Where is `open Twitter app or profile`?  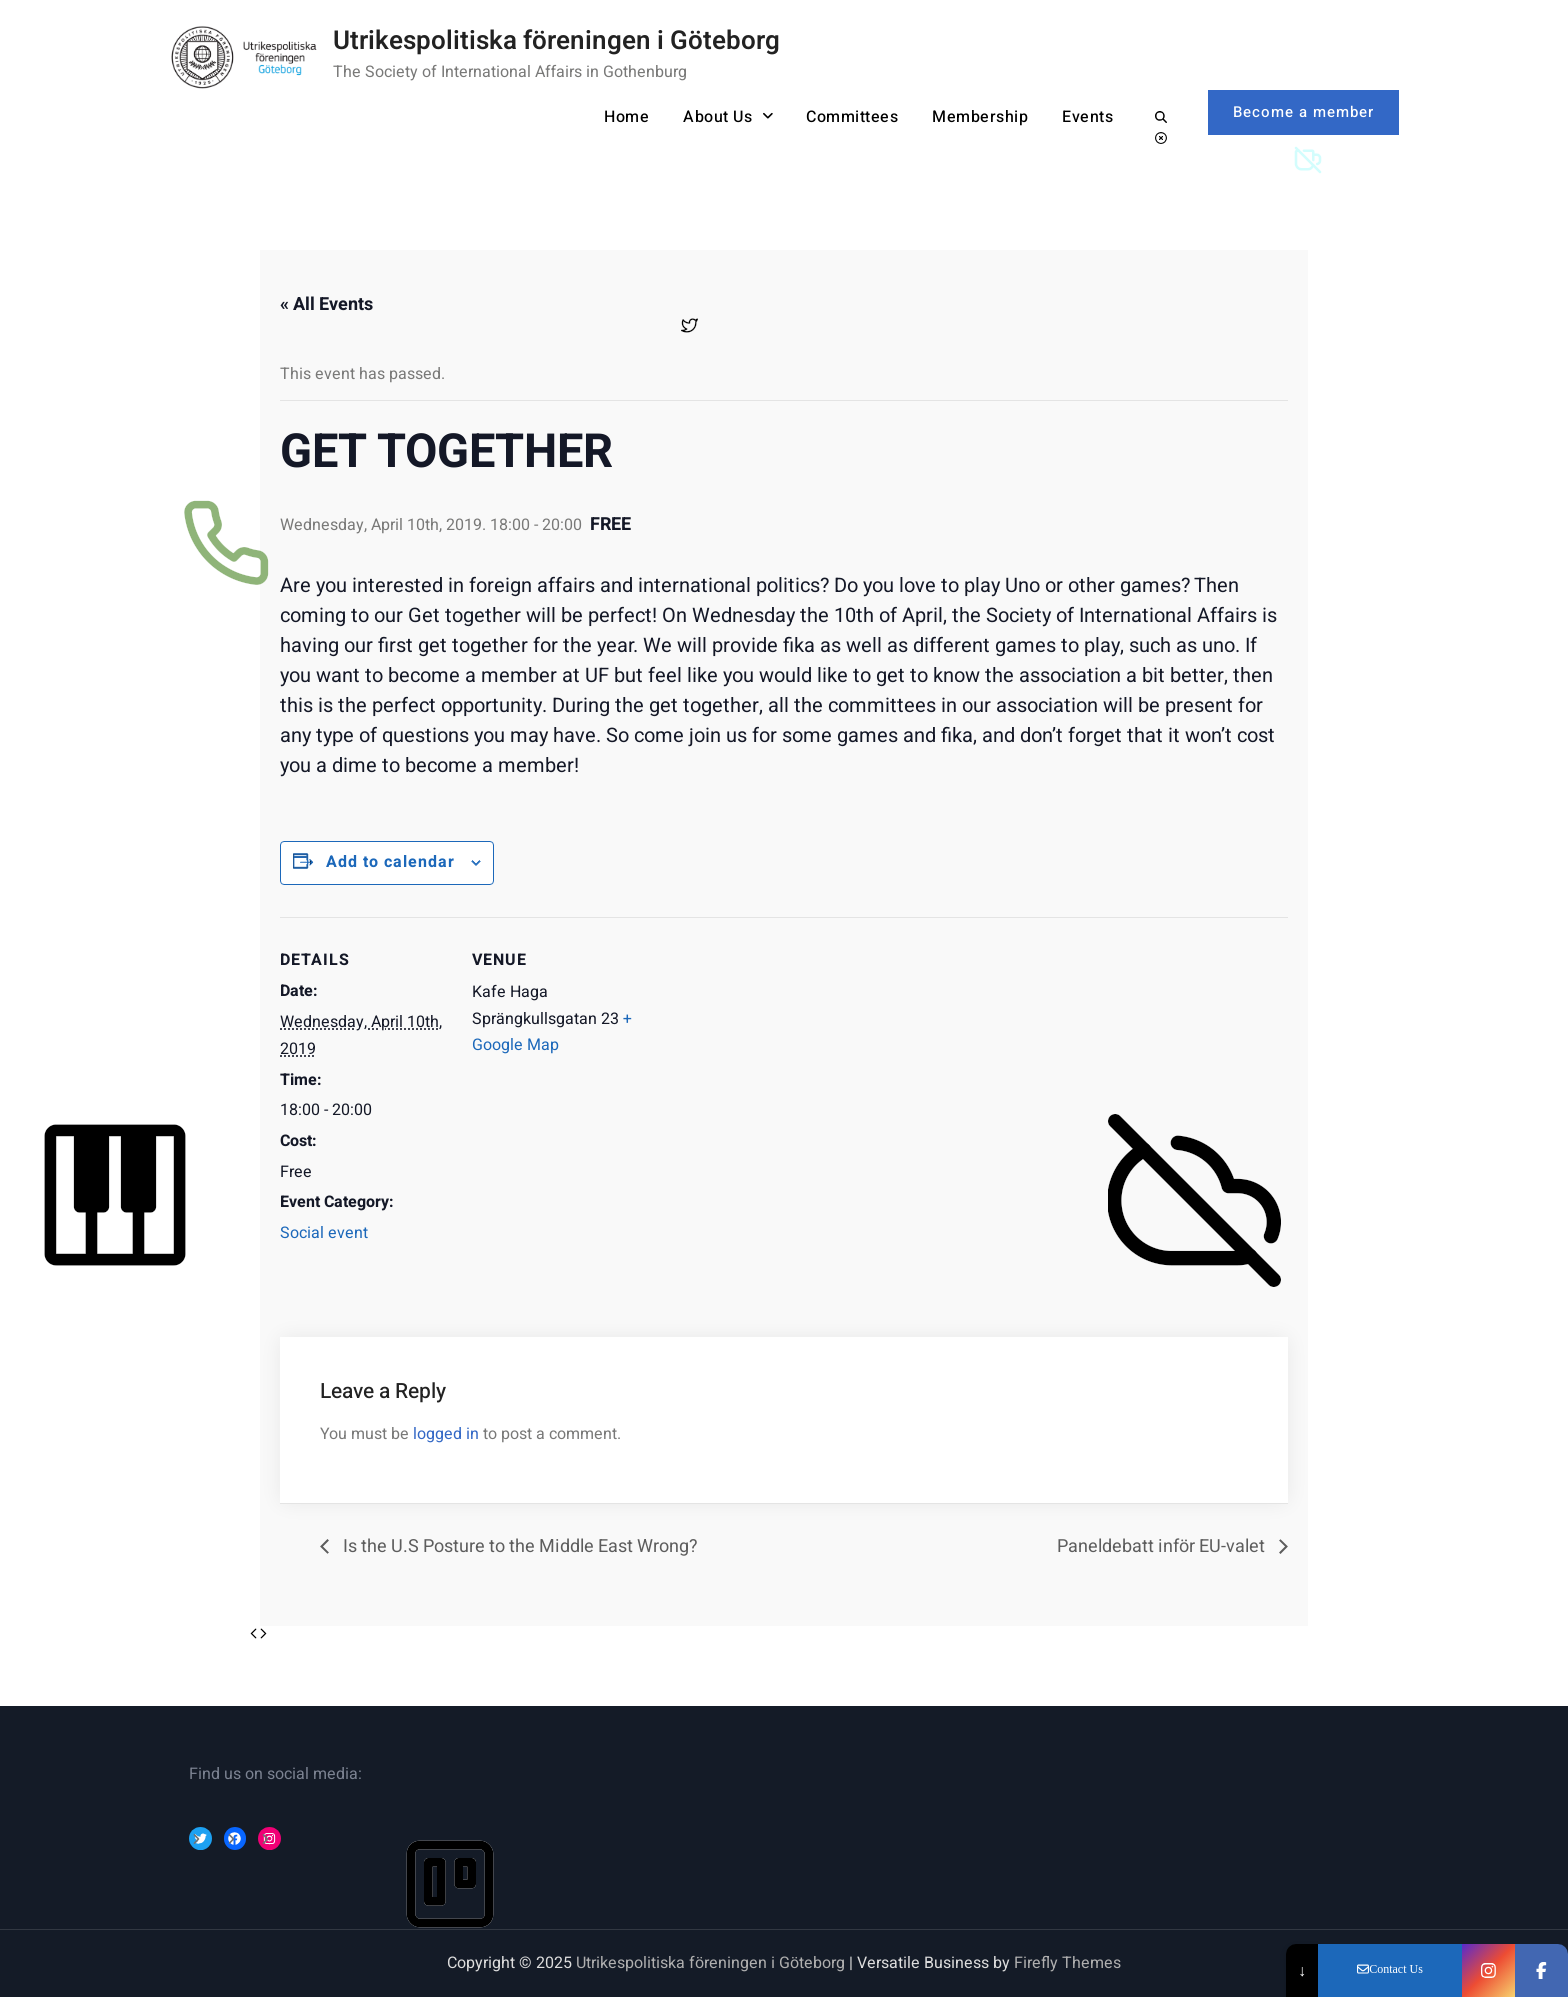 open Twitter app or profile is located at coordinates (689, 325).